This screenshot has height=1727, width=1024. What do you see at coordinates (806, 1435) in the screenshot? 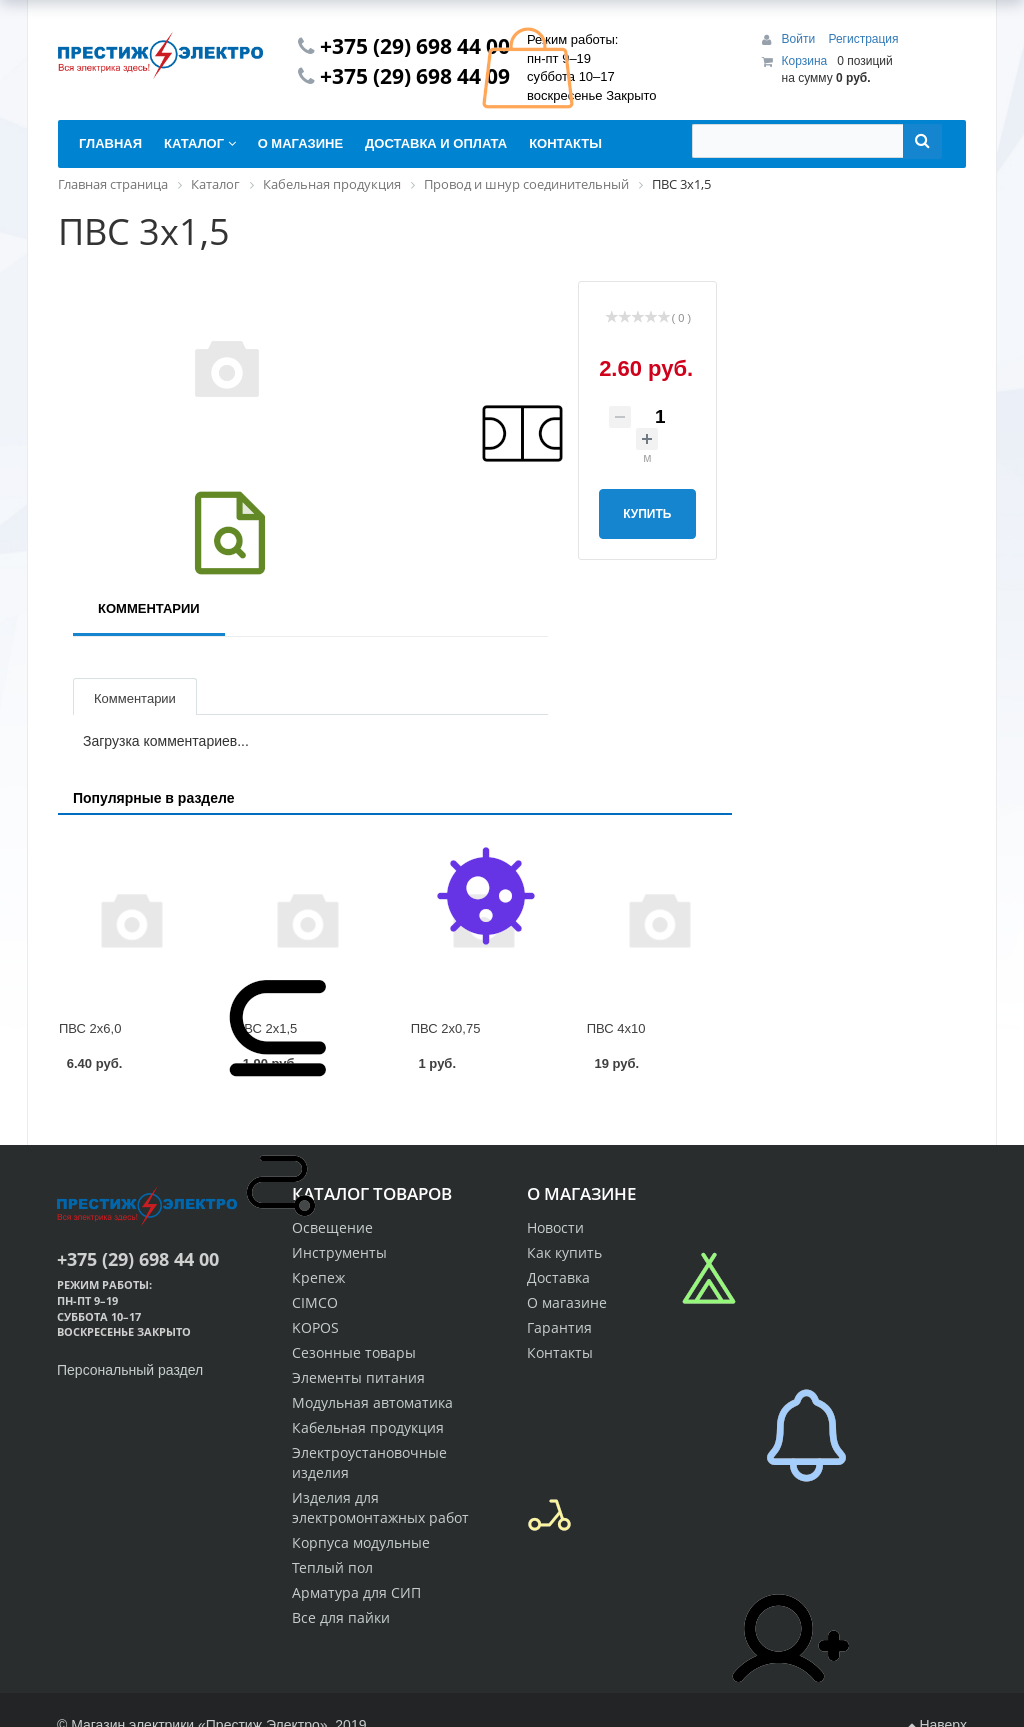
I see `view your notifications` at bounding box center [806, 1435].